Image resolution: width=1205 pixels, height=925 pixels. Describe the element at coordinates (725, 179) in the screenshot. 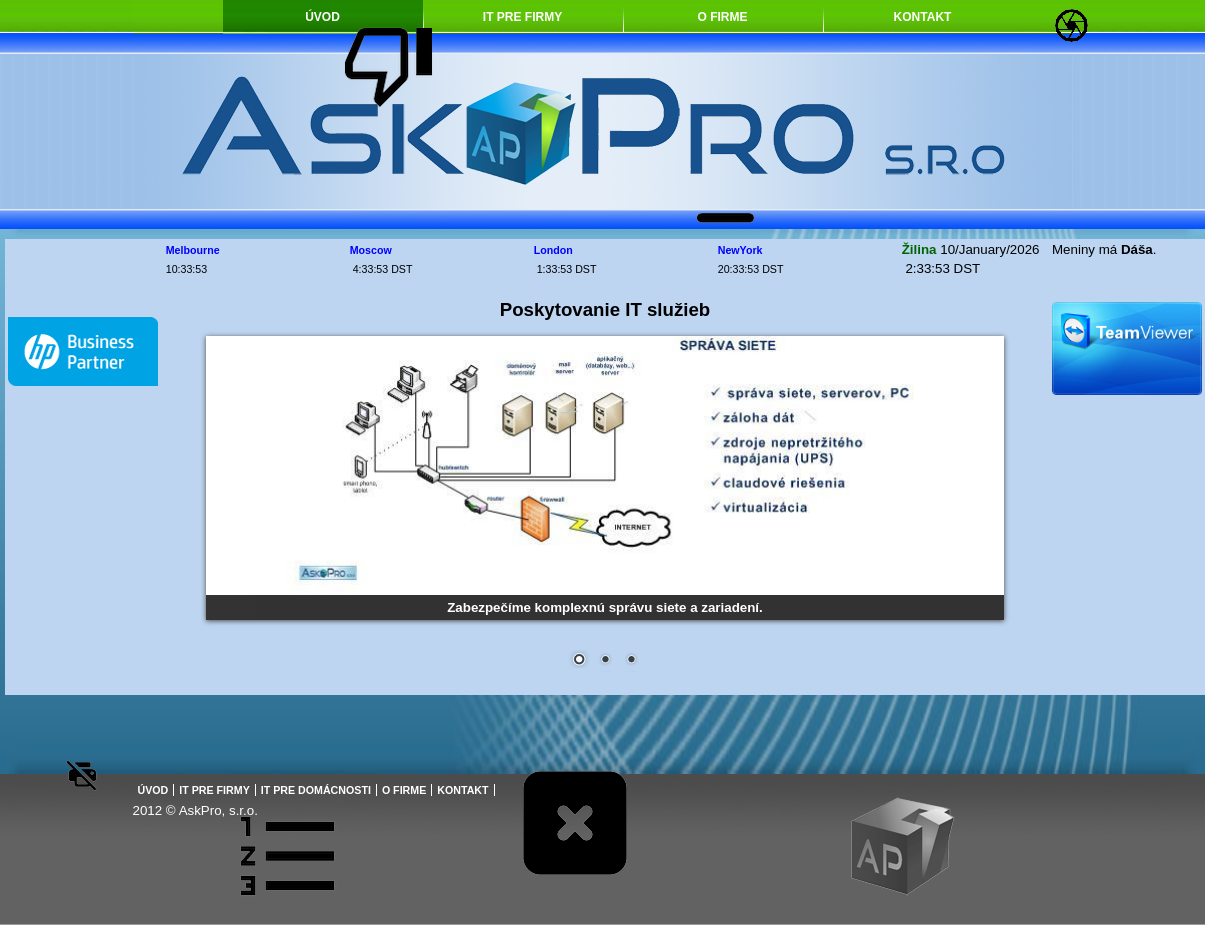

I see `minimize the current window` at that location.